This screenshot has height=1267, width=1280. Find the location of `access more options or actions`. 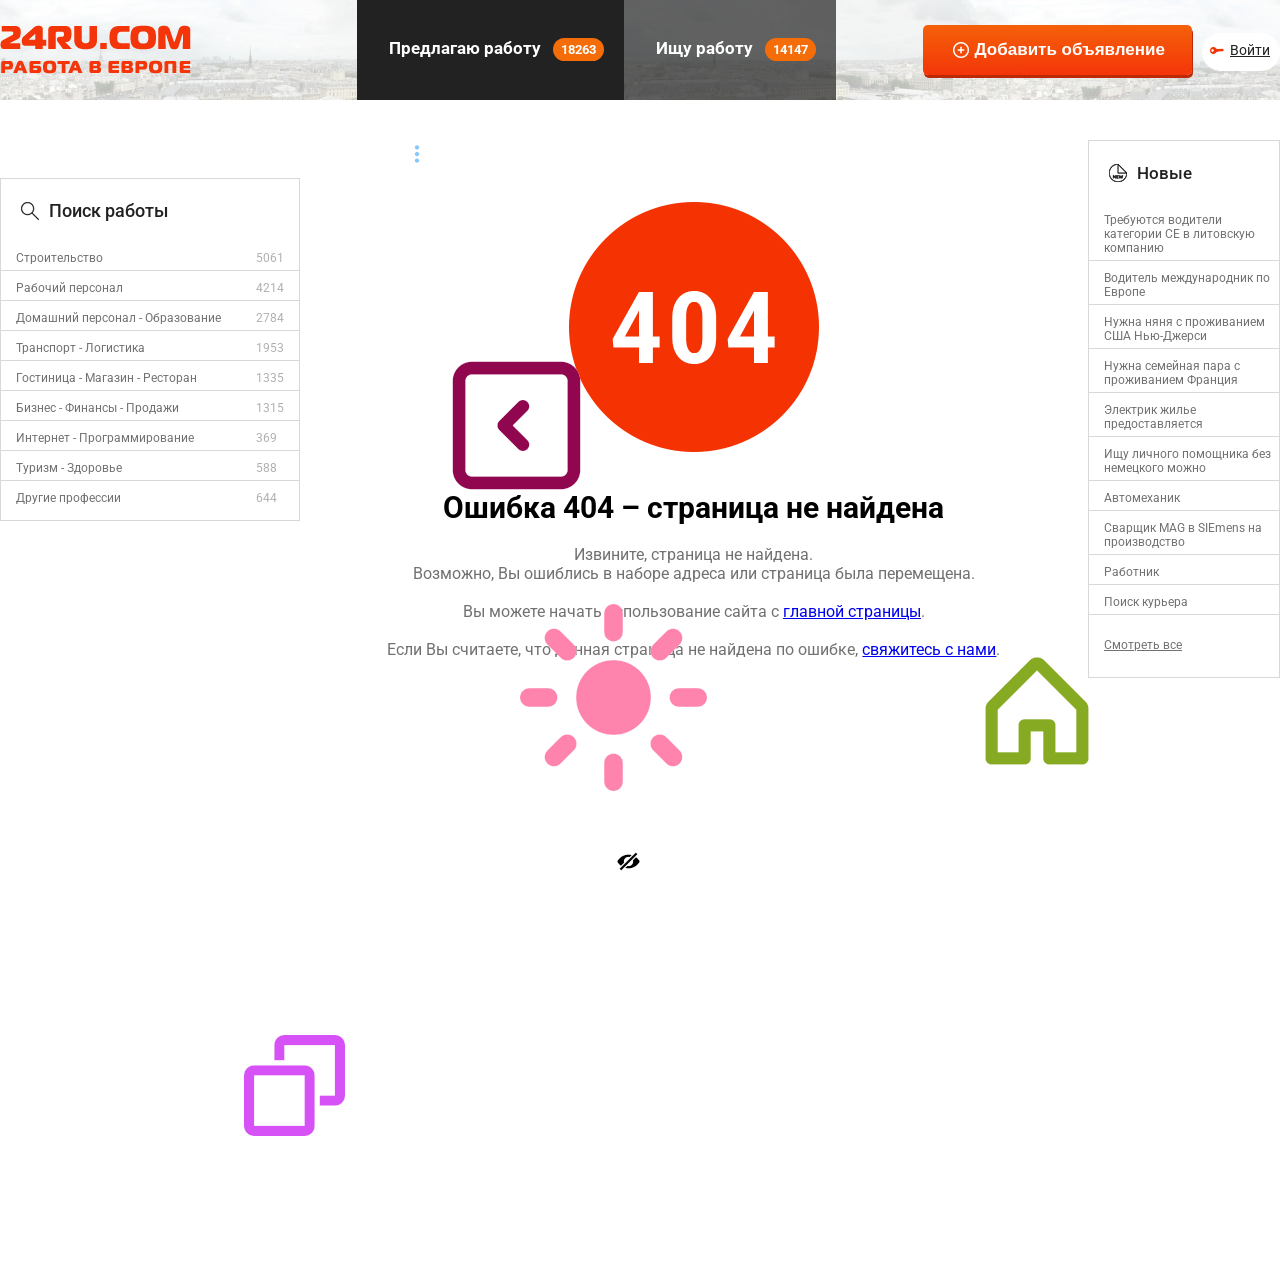

access more options or actions is located at coordinates (417, 154).